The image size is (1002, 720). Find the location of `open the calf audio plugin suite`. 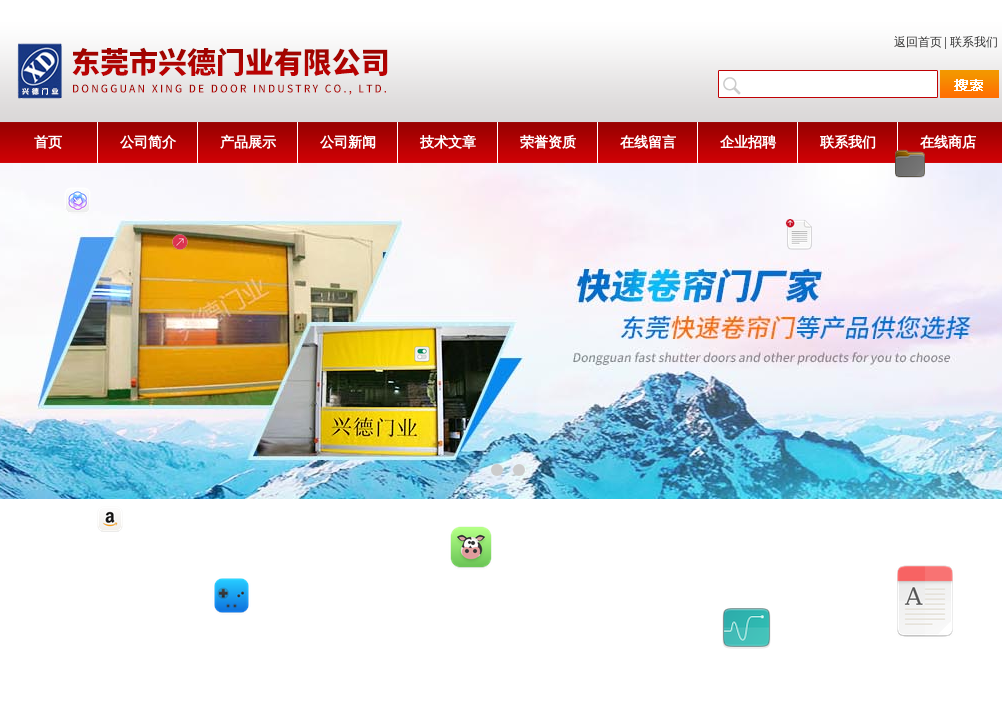

open the calf audio plugin suite is located at coordinates (471, 547).